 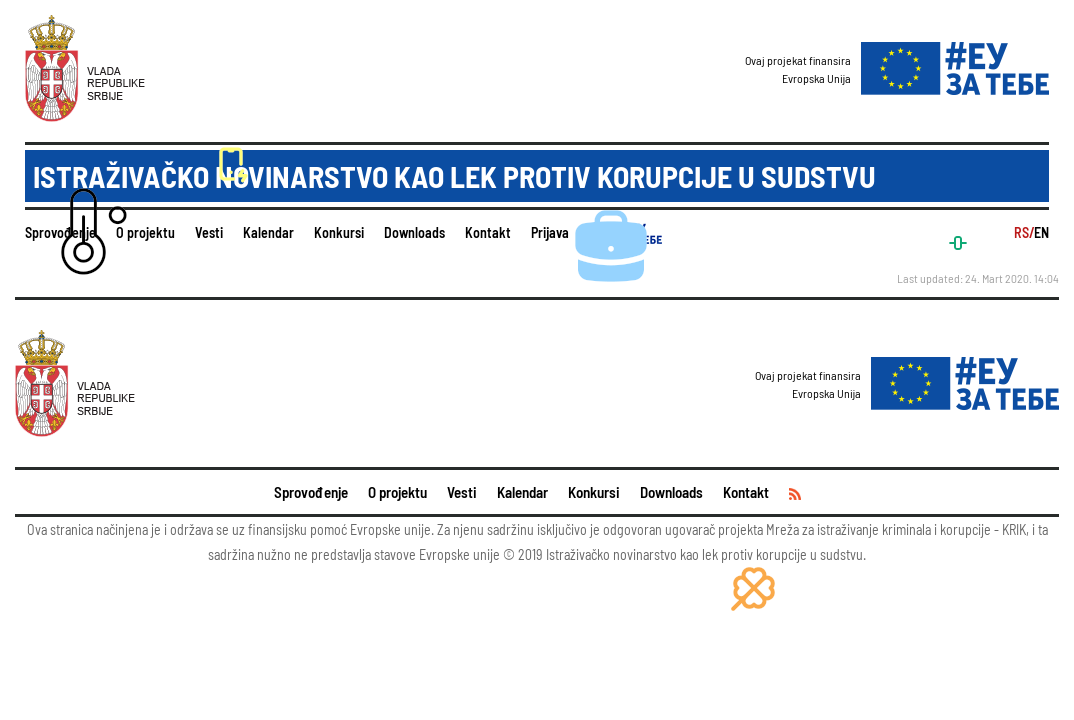 What do you see at coordinates (86, 231) in the screenshot?
I see `view current temperature` at bounding box center [86, 231].